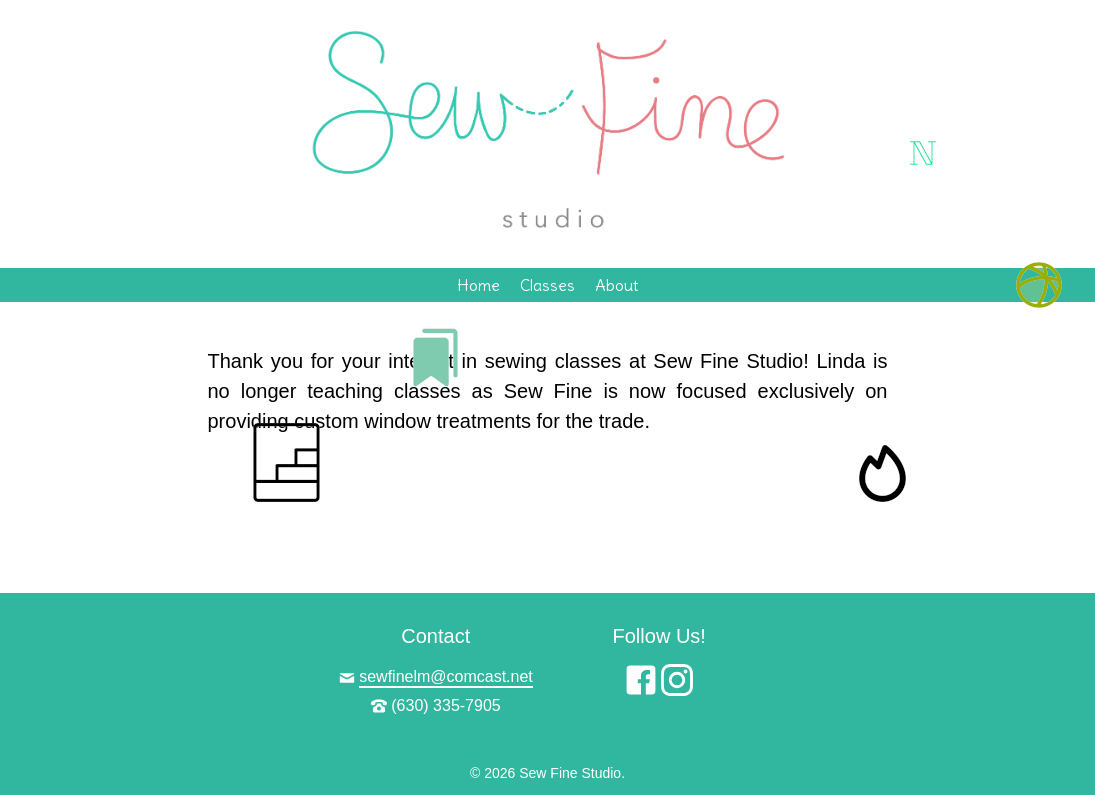 Image resolution: width=1095 pixels, height=795 pixels. I want to click on access games or entertainment section, so click(1039, 285).